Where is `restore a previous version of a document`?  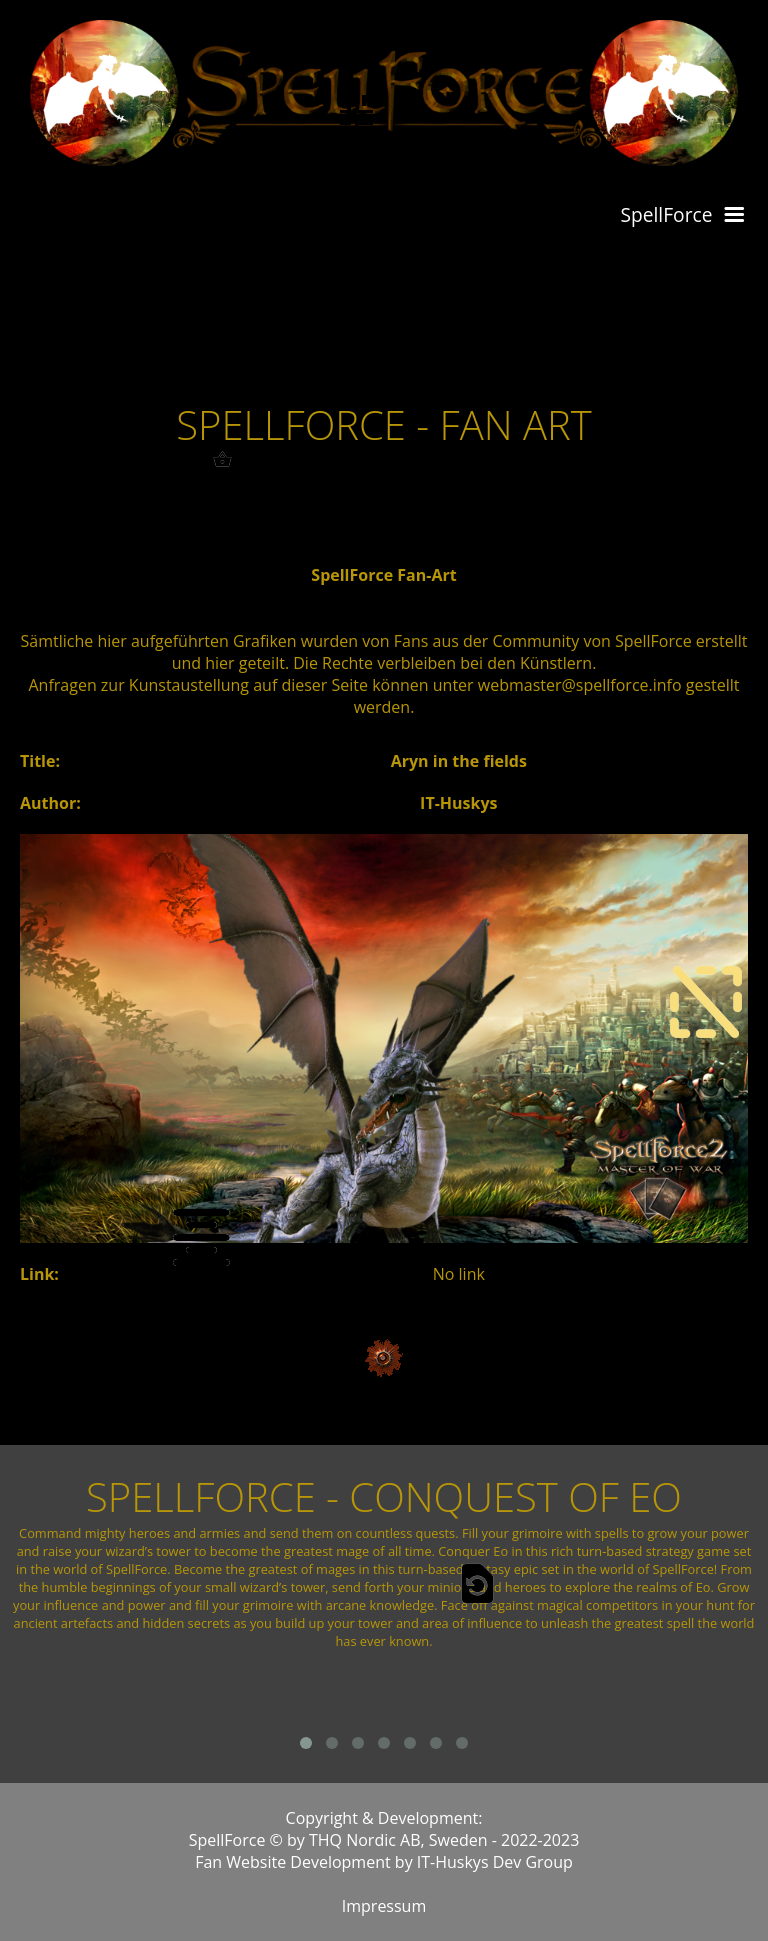 restore a previous version of a document is located at coordinates (477, 1583).